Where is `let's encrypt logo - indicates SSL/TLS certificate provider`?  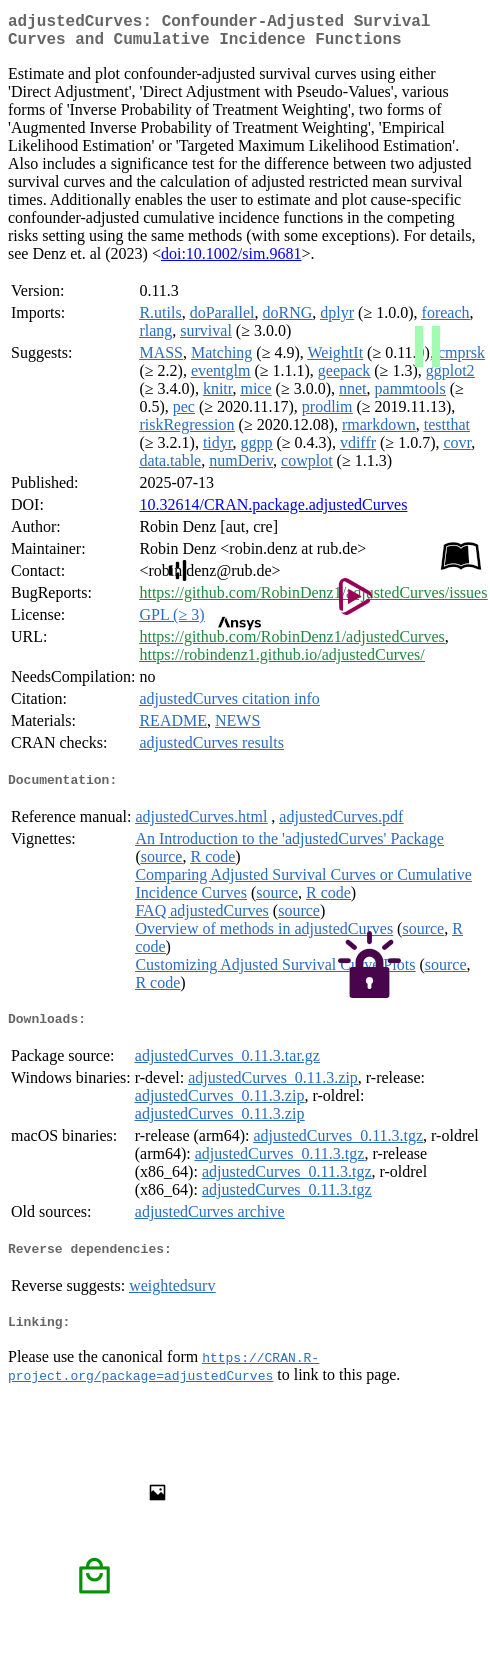 let's encrypt logo - indicates SSL/TLS certificate provider is located at coordinates (369, 964).